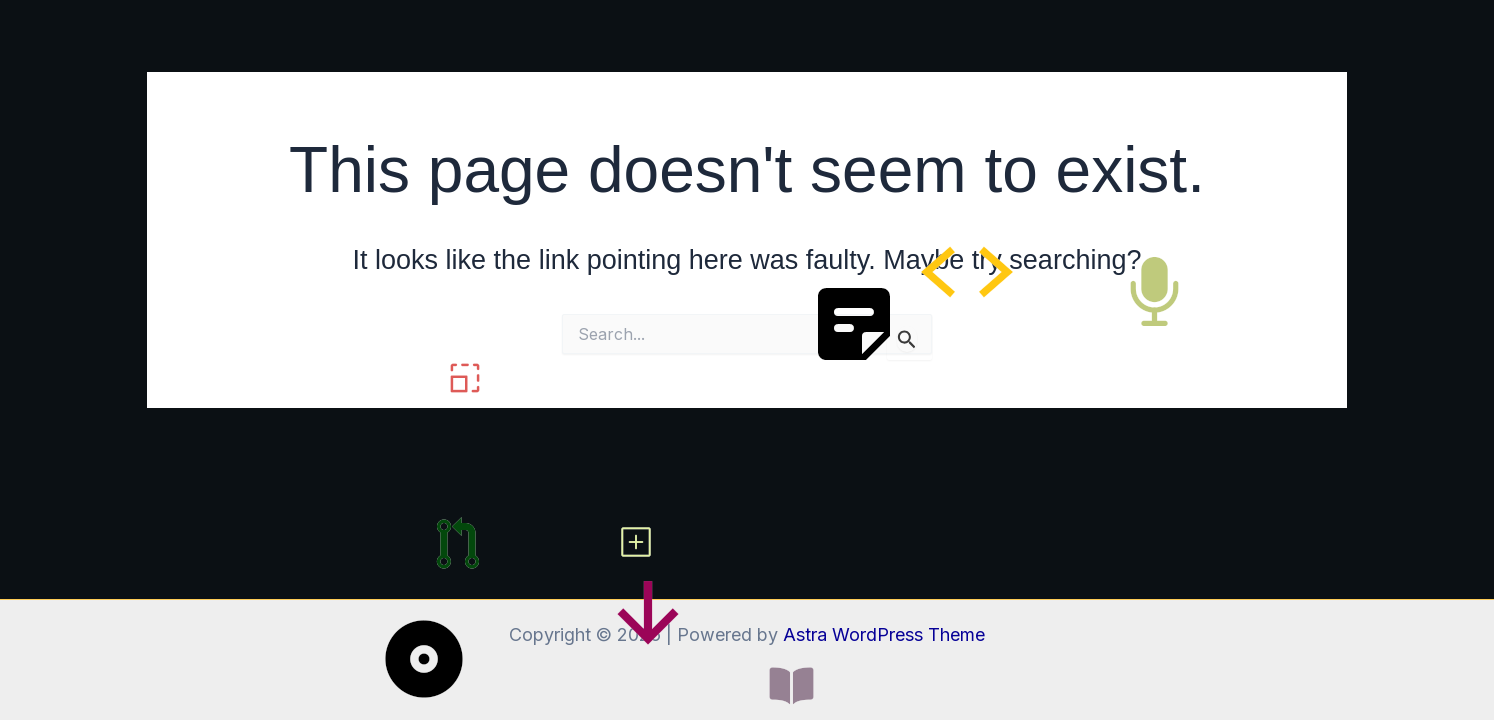 Image resolution: width=1494 pixels, height=720 pixels. Describe the element at coordinates (791, 686) in the screenshot. I see `open reading or library section` at that location.